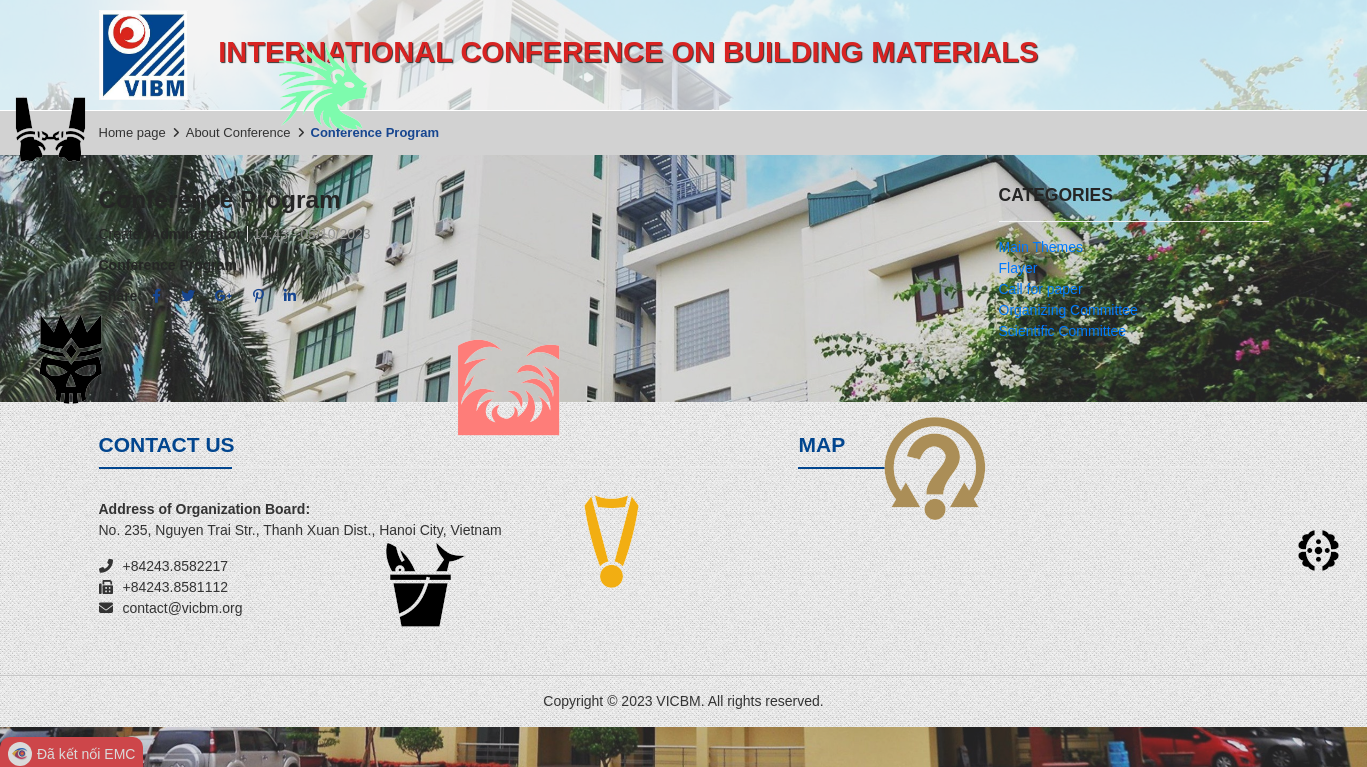 This screenshot has width=1367, height=767. I want to click on indicates unknown or uncertain status, so click(934, 468).